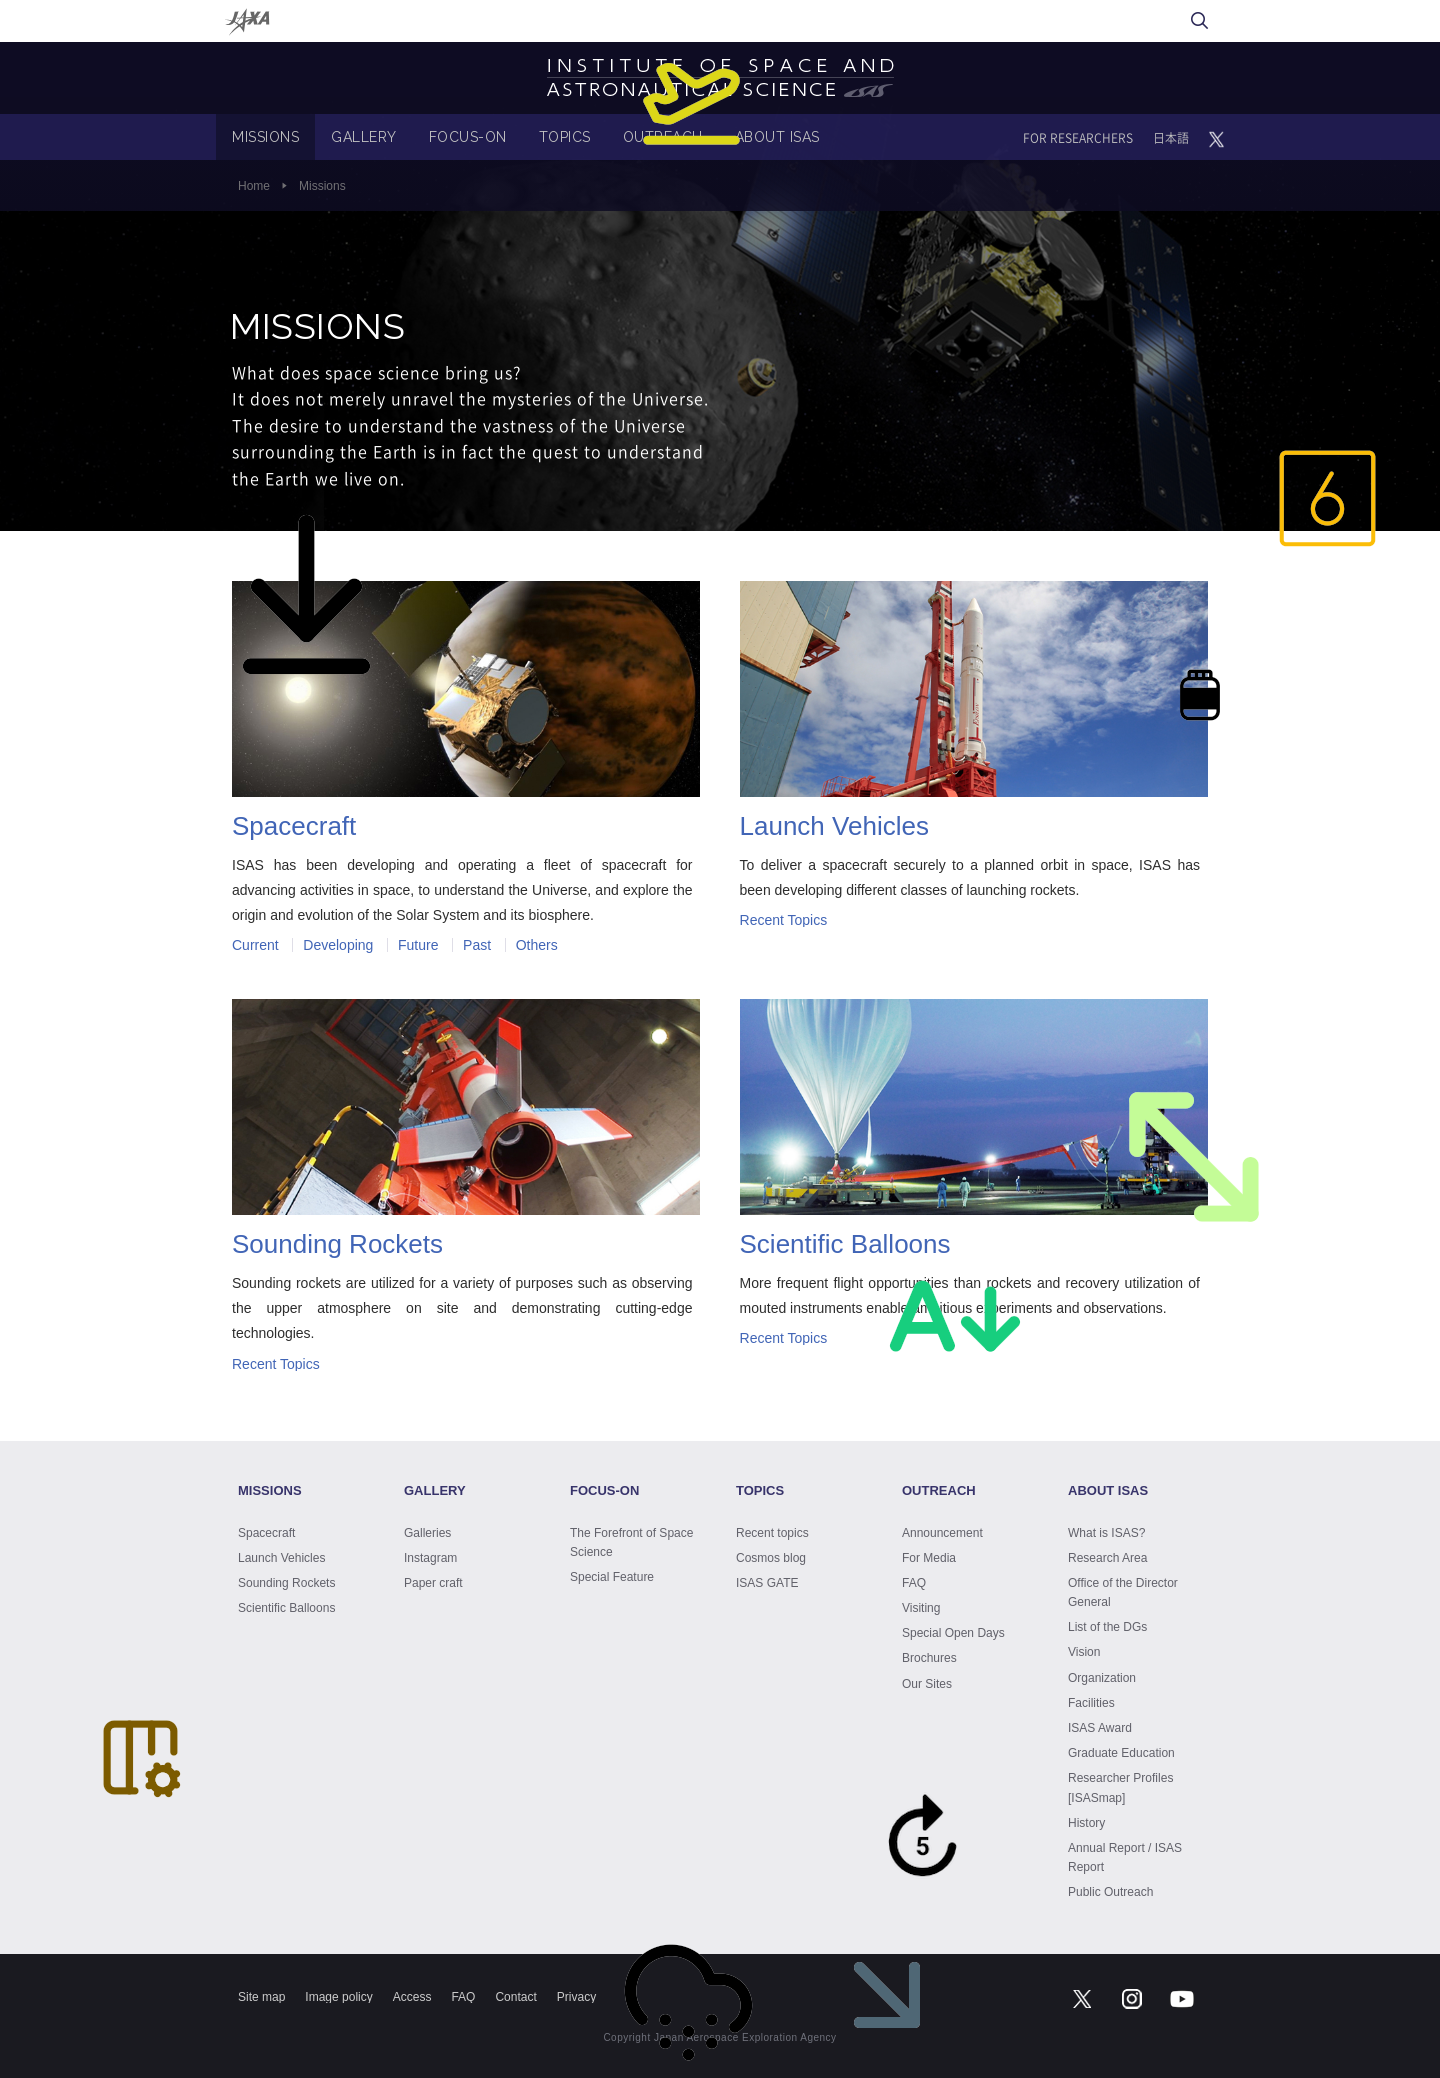 The height and width of the screenshot is (2078, 1440). Describe the element at coordinates (140, 1757) in the screenshot. I see `configure column layout settings` at that location.